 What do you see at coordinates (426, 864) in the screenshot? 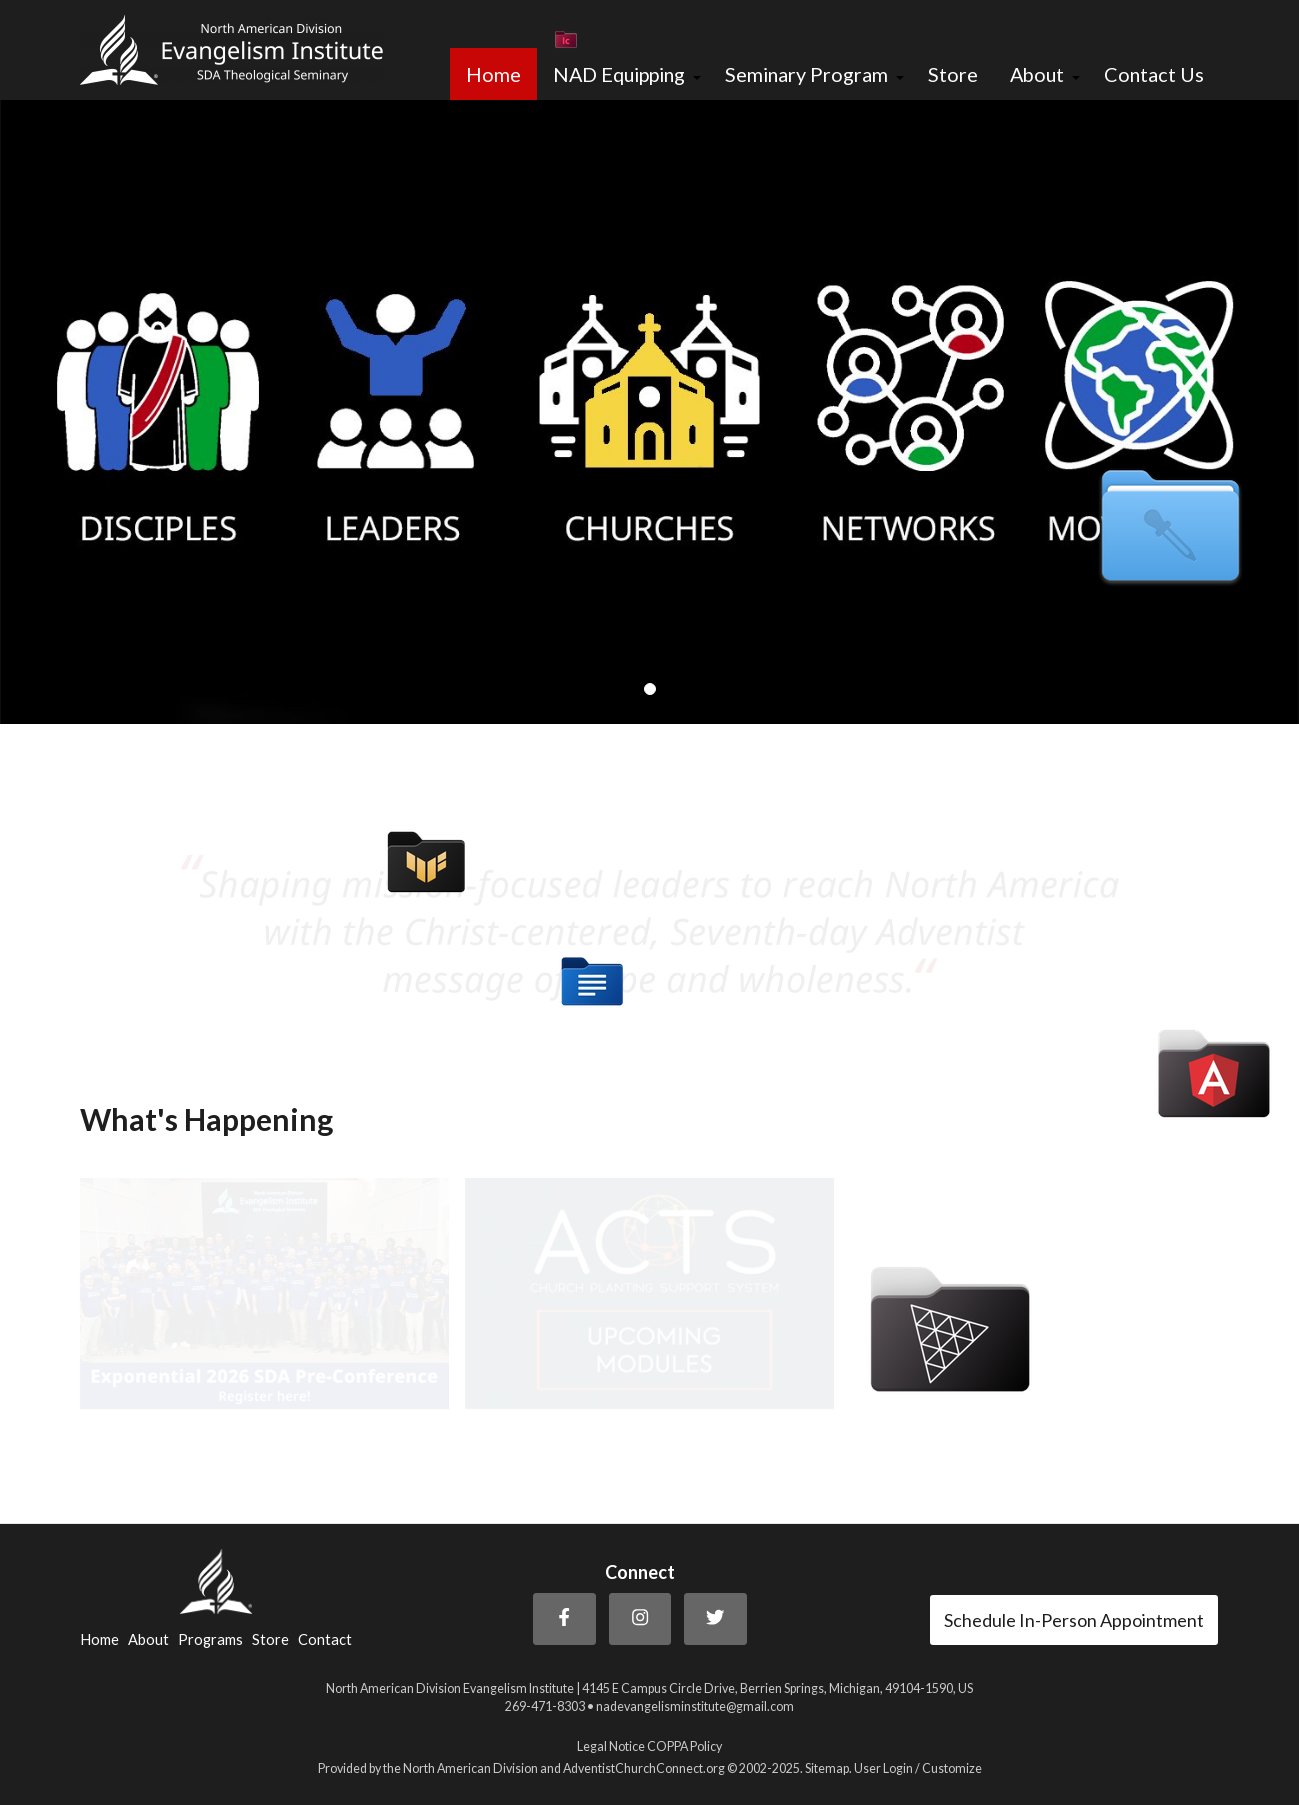
I see `folder for ASUS TUF gaming files or applications` at bounding box center [426, 864].